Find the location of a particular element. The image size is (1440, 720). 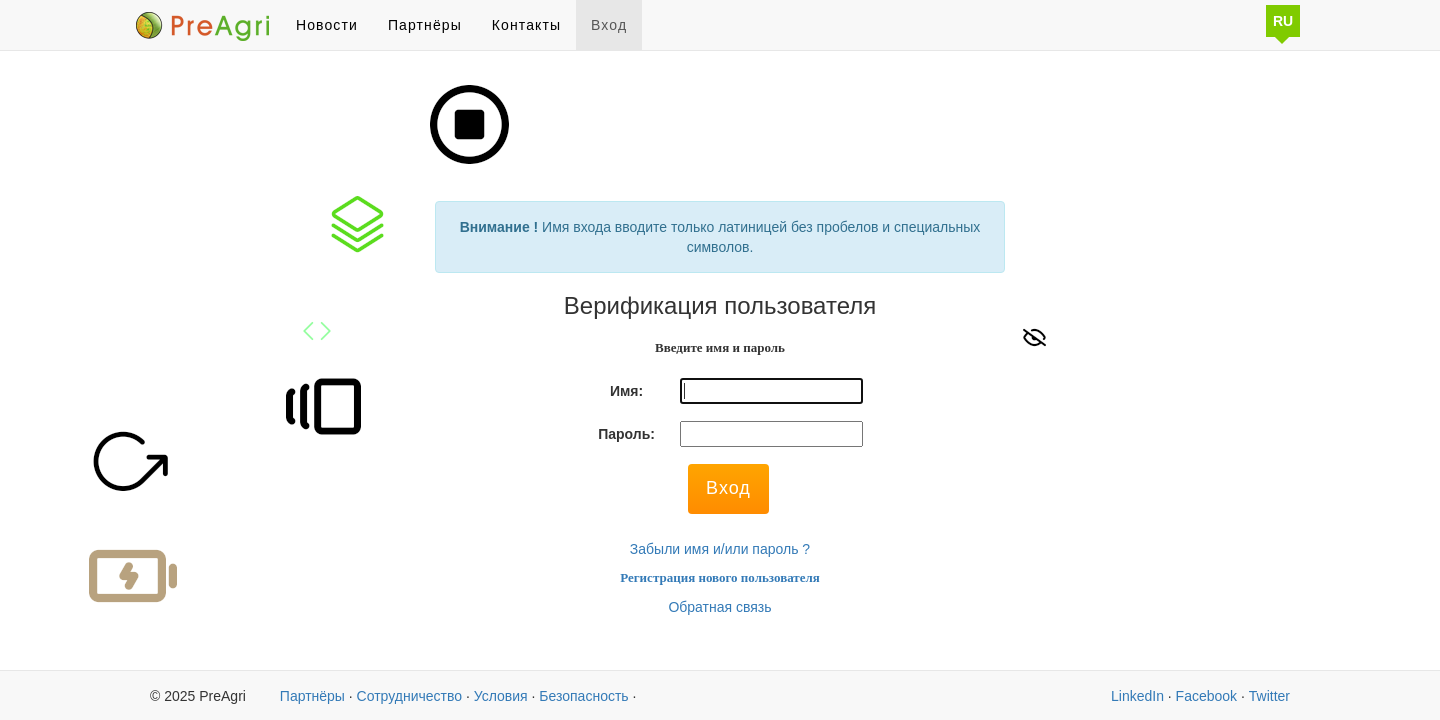

stop media playback is located at coordinates (469, 124).